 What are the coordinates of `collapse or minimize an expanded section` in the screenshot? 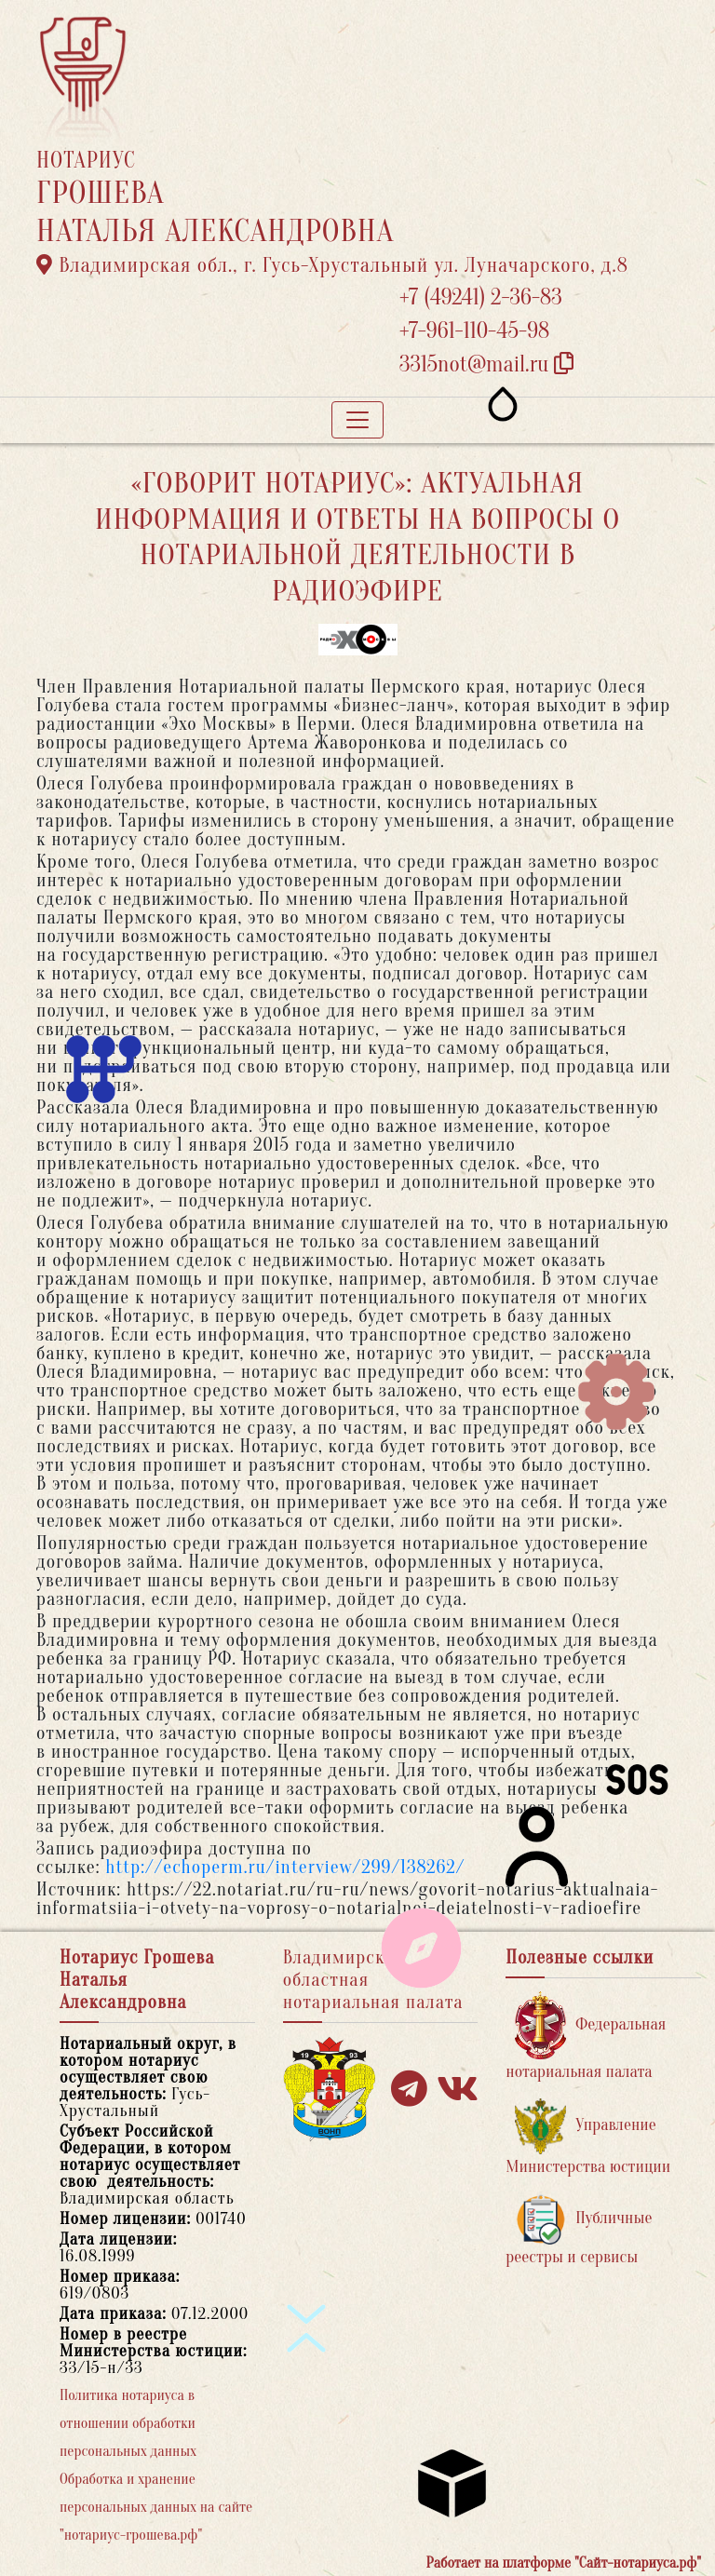 It's located at (306, 2328).